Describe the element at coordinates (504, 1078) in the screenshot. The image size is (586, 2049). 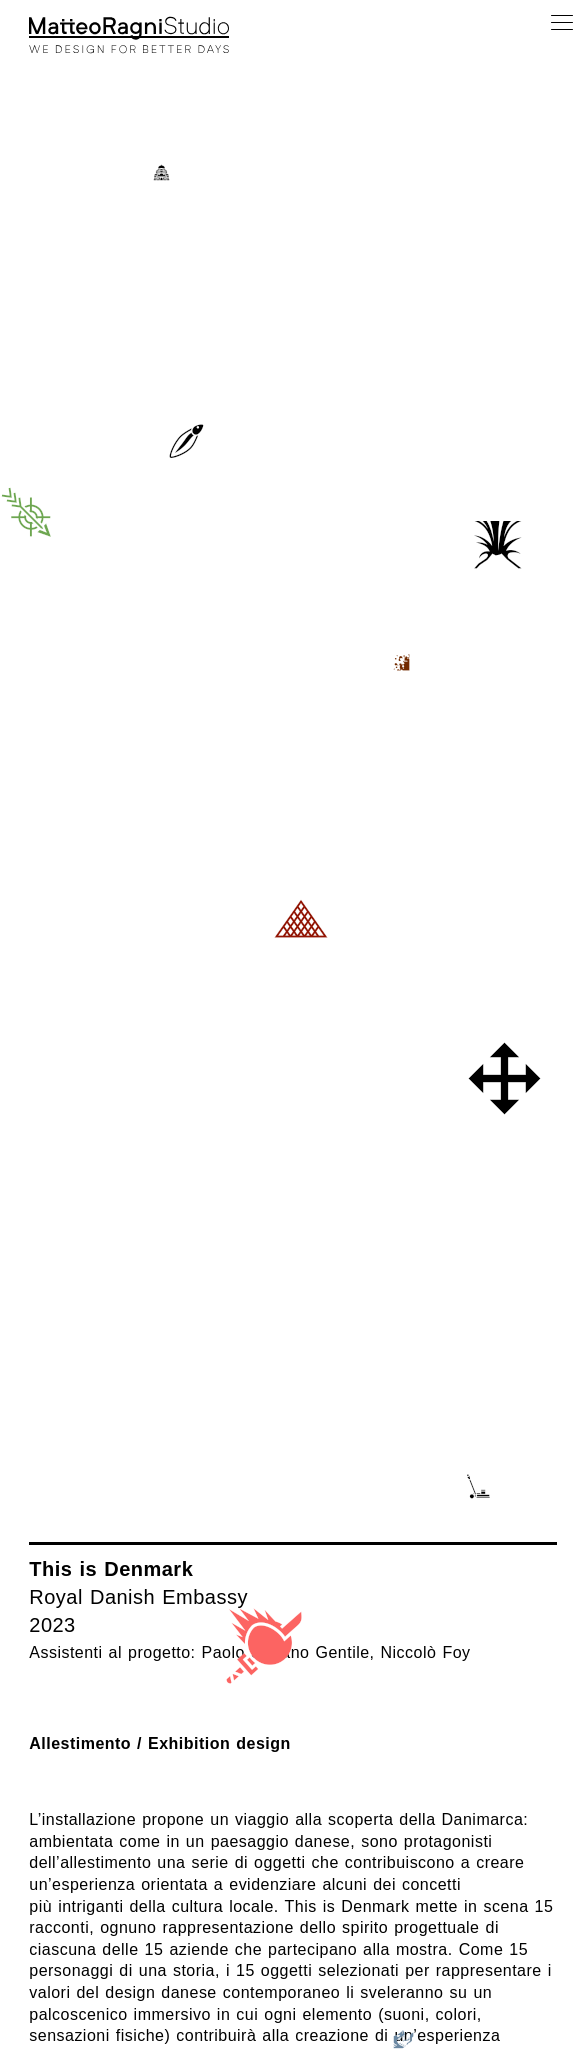
I see `move or reposition an element` at that location.